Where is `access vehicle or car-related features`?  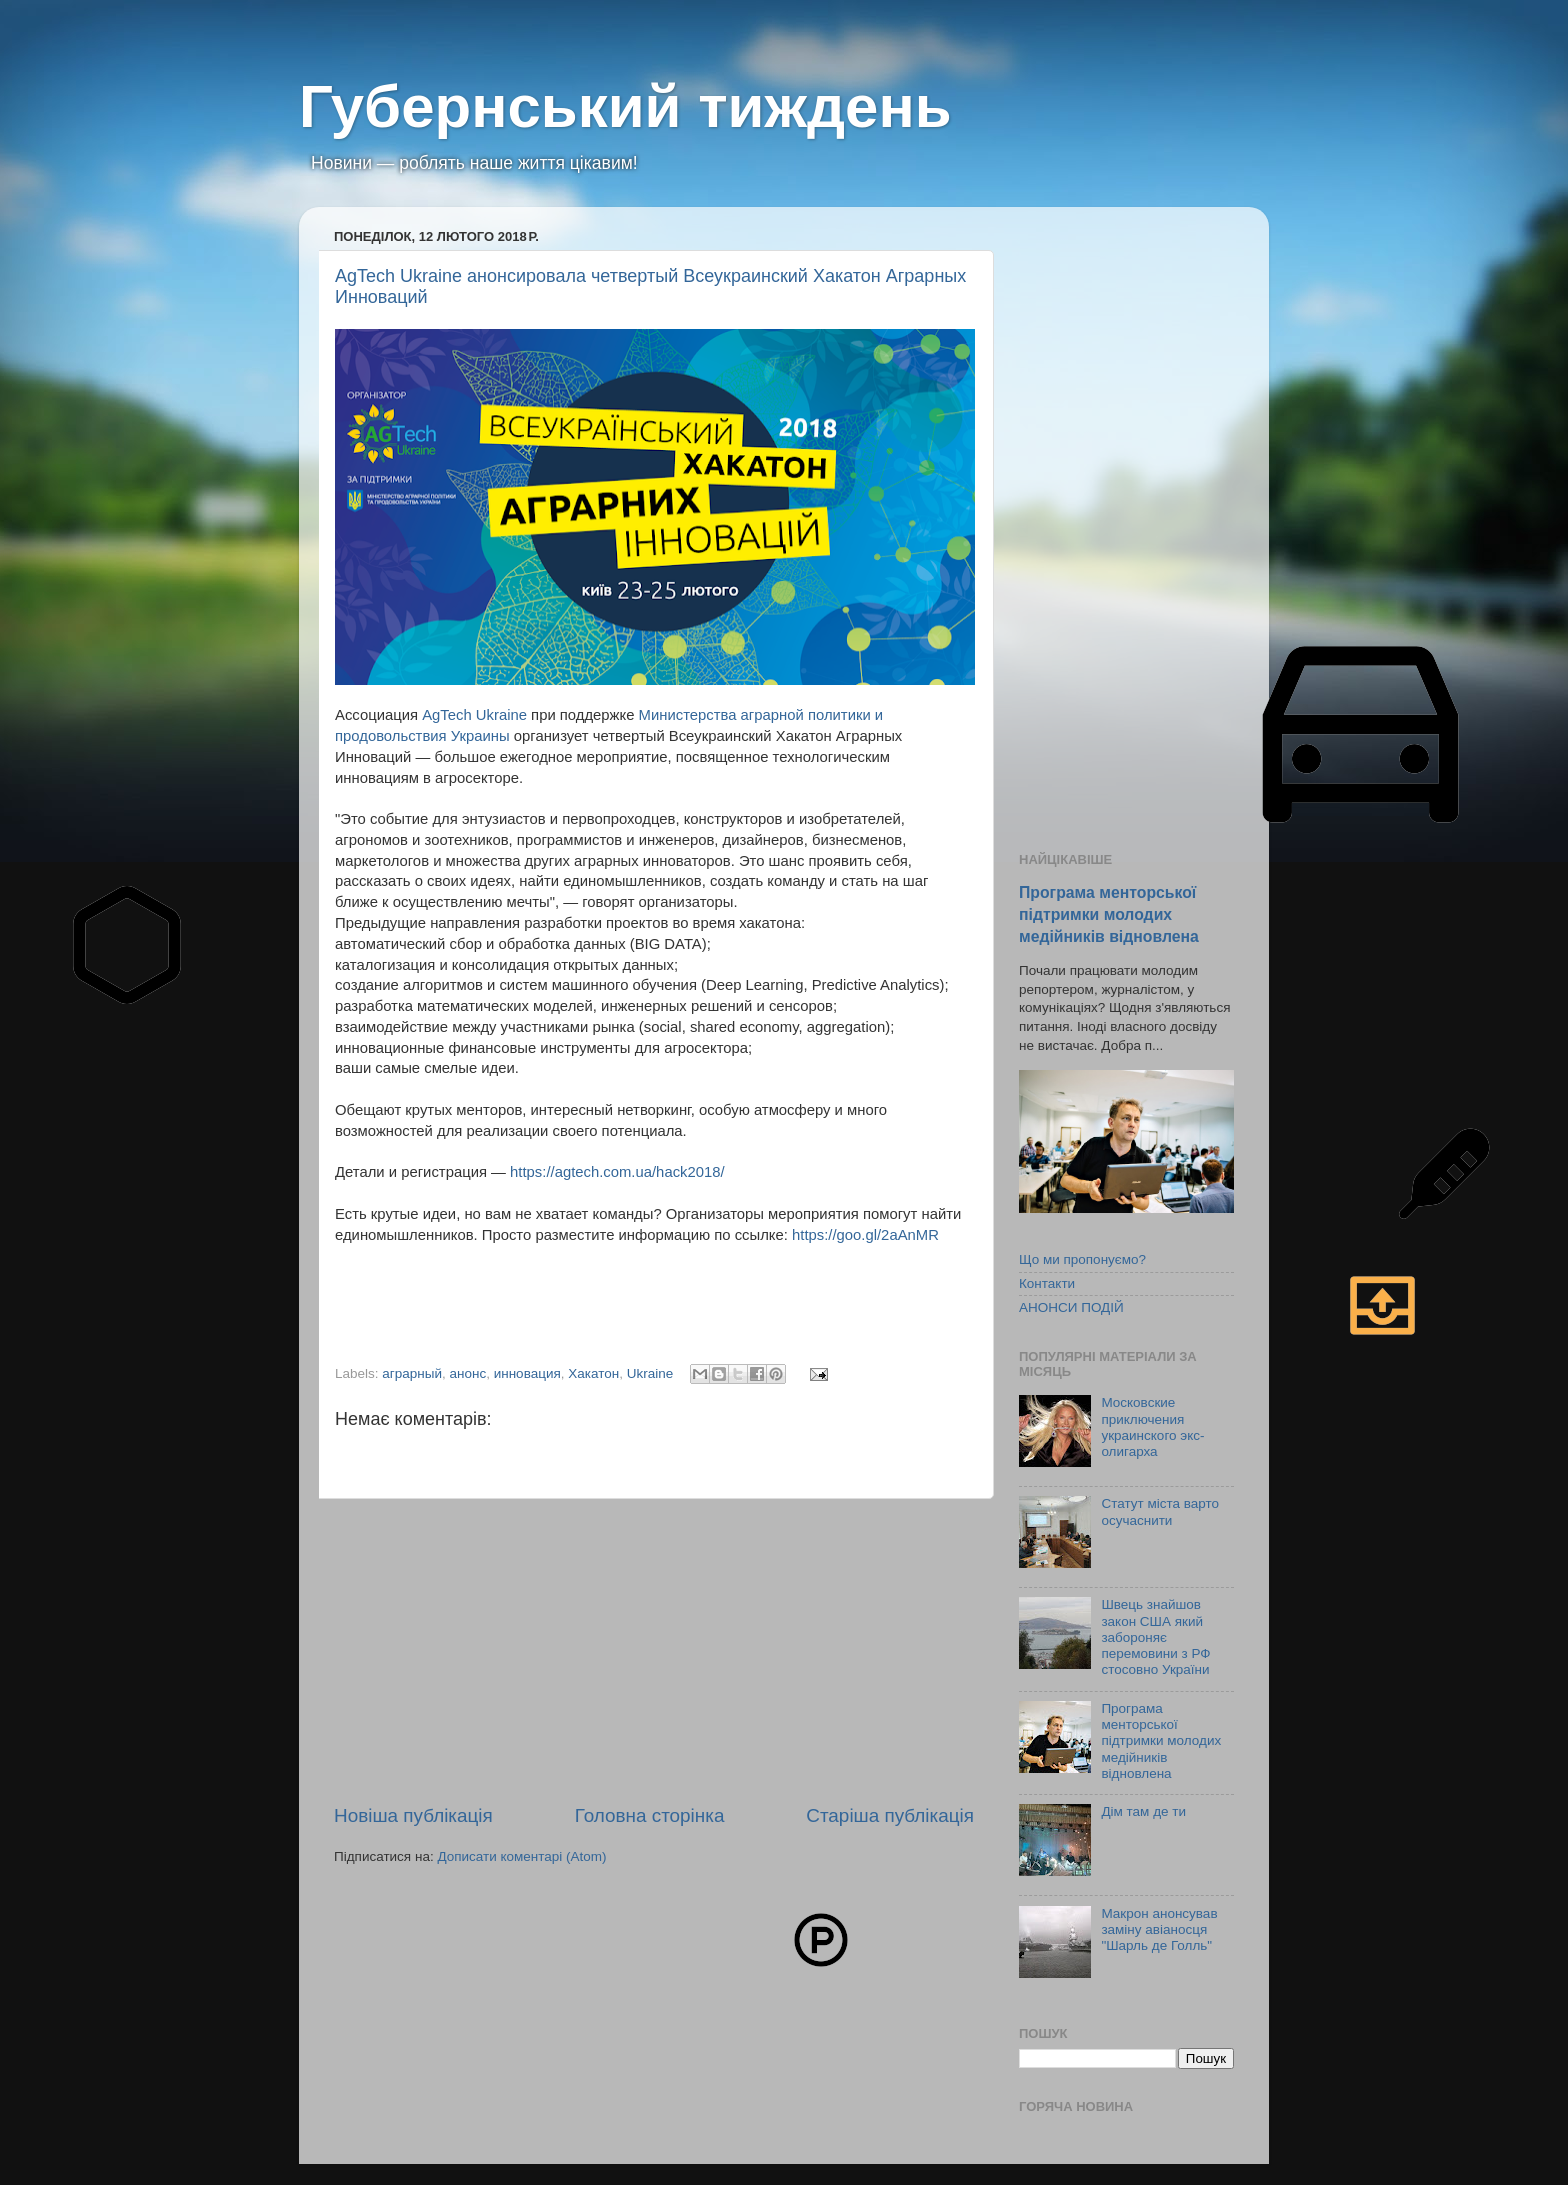
access vehicle or car-related features is located at coordinates (1360, 724).